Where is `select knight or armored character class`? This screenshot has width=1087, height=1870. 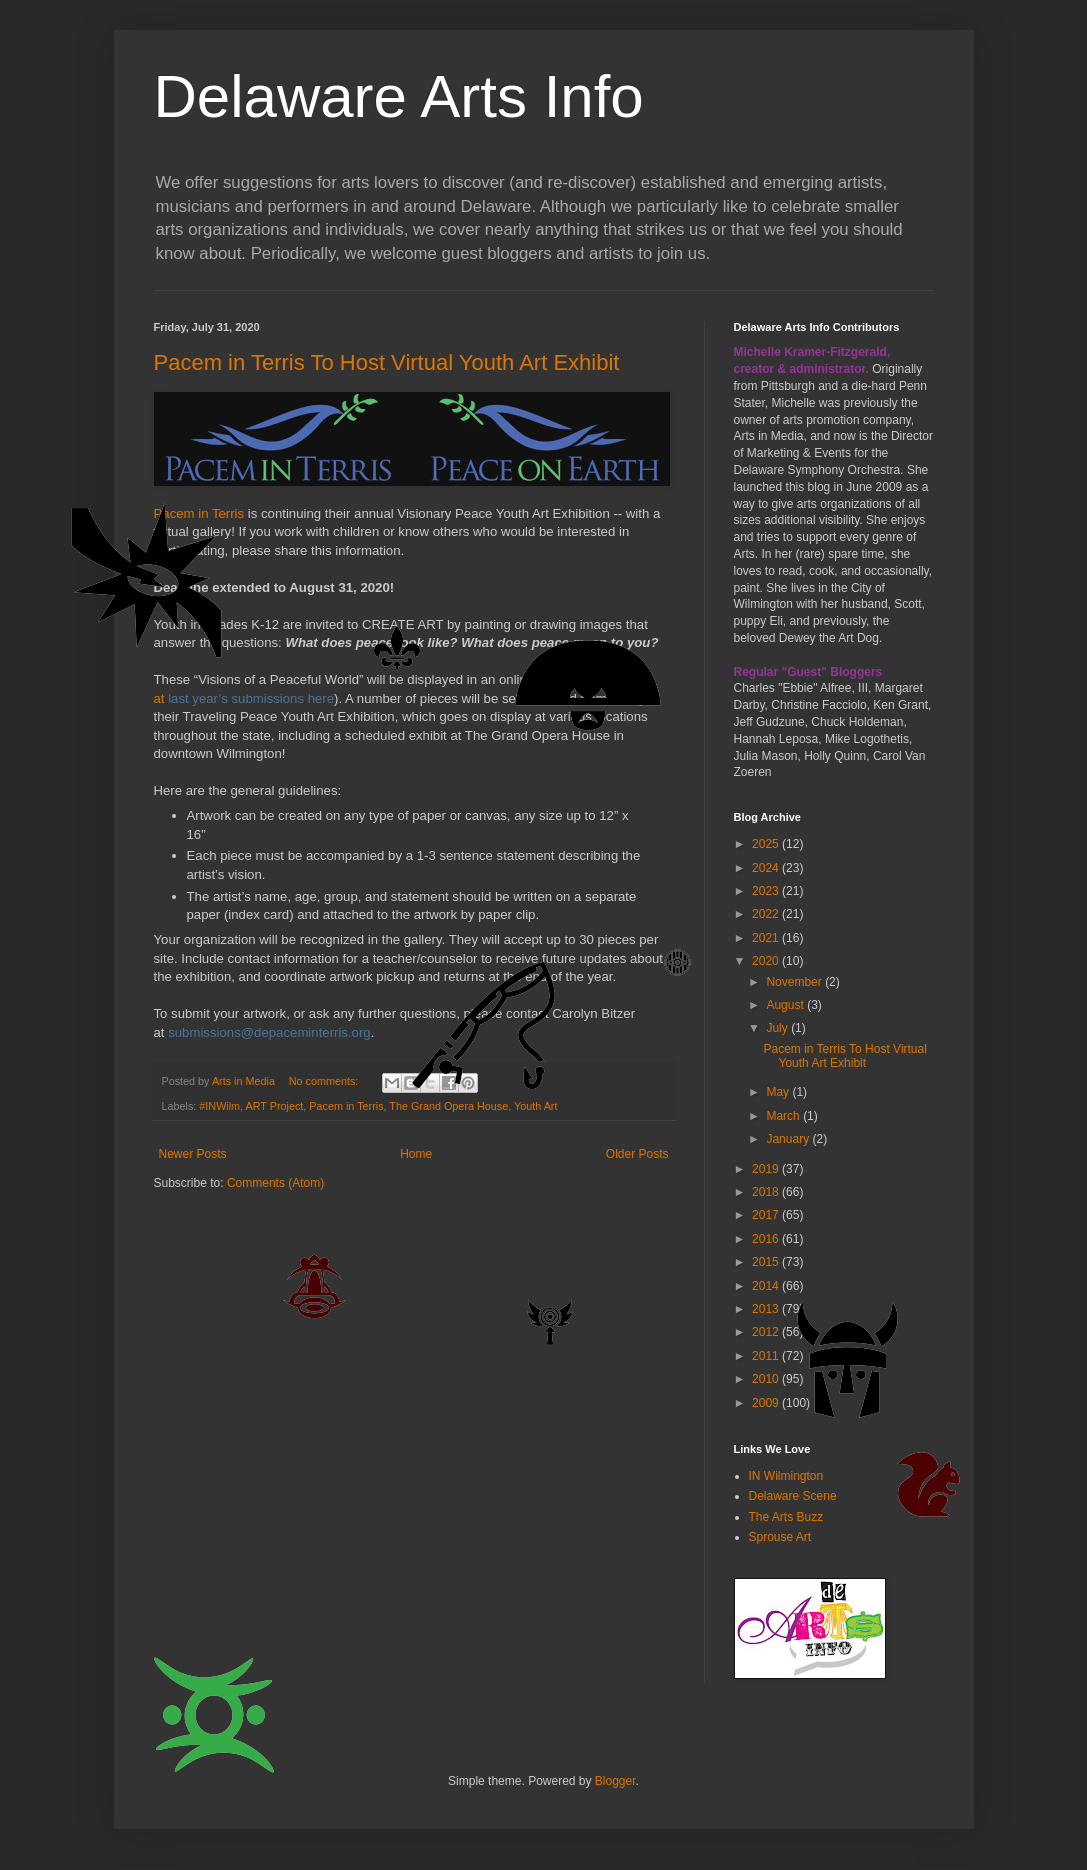 select knight or armored character class is located at coordinates (588, 688).